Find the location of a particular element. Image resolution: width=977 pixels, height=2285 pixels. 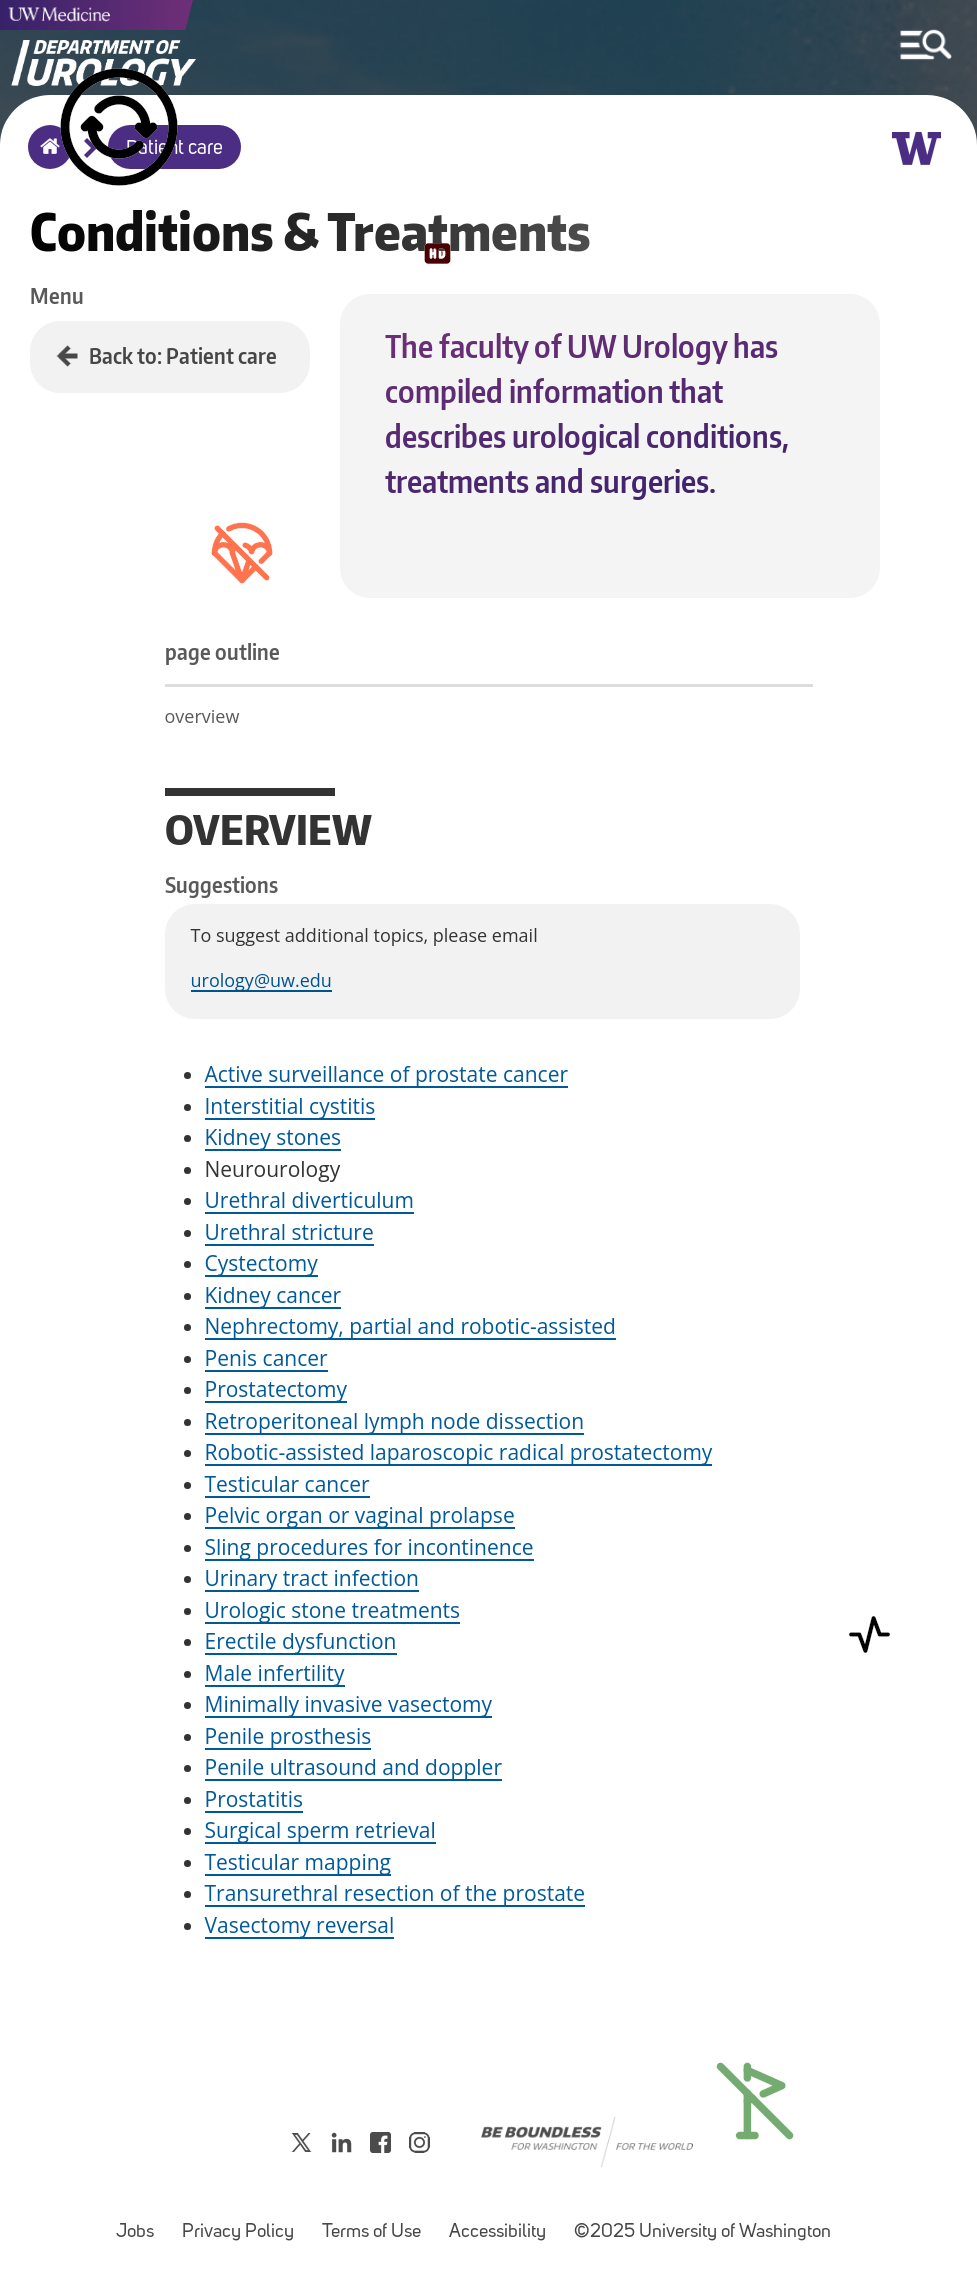

indicates high definition video quality is located at coordinates (437, 253).